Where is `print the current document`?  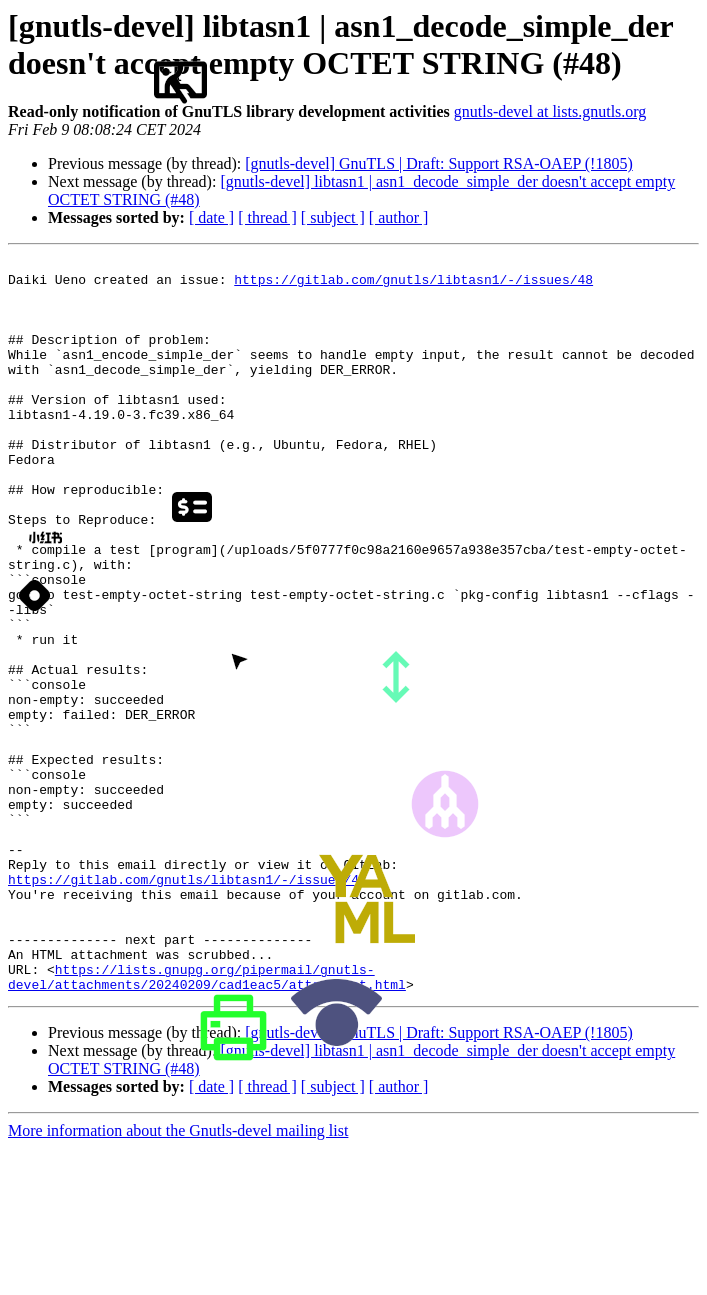
print the current document is located at coordinates (233, 1027).